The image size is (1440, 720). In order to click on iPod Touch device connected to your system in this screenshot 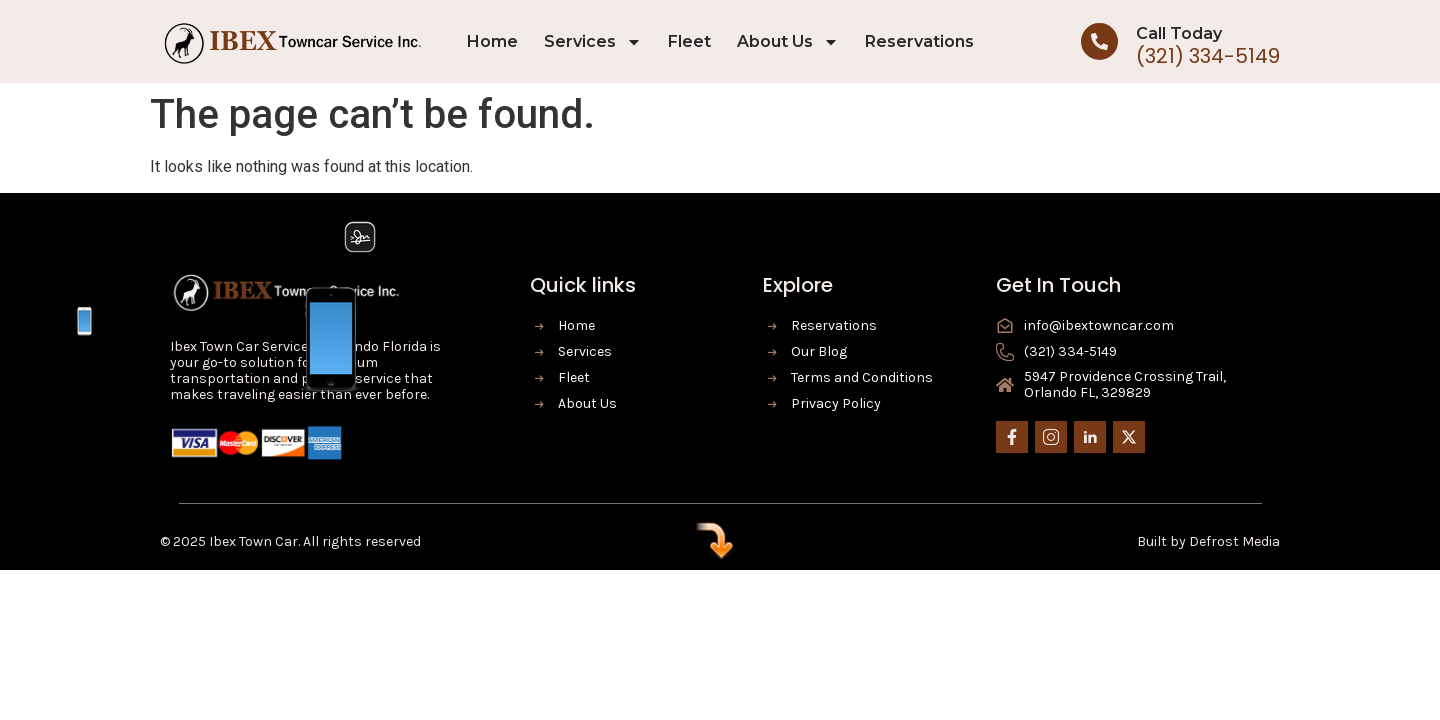, I will do `click(331, 340)`.